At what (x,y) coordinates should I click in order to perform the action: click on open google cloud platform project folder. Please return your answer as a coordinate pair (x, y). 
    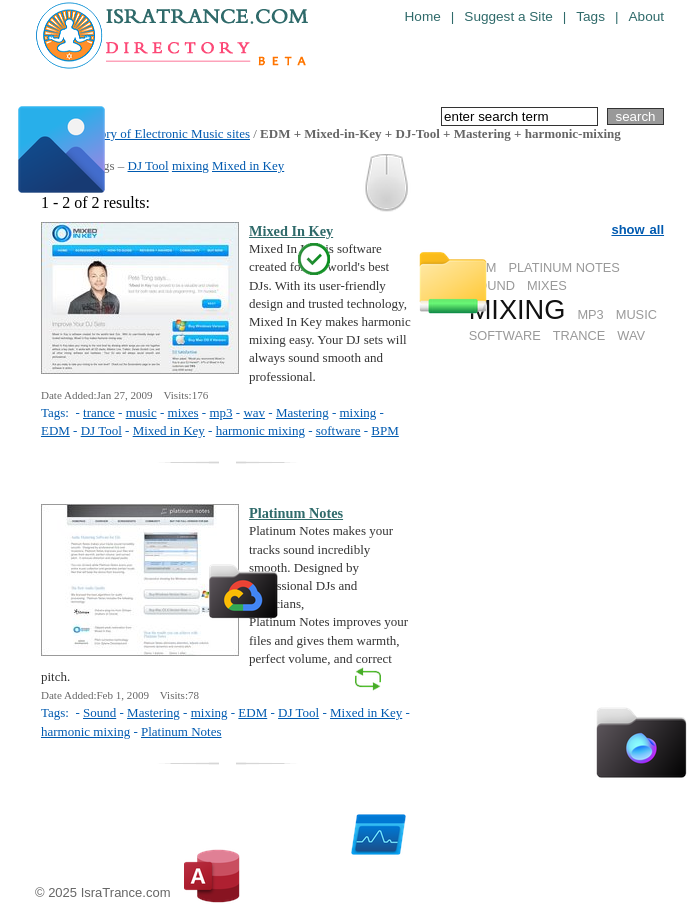
    Looking at the image, I should click on (243, 593).